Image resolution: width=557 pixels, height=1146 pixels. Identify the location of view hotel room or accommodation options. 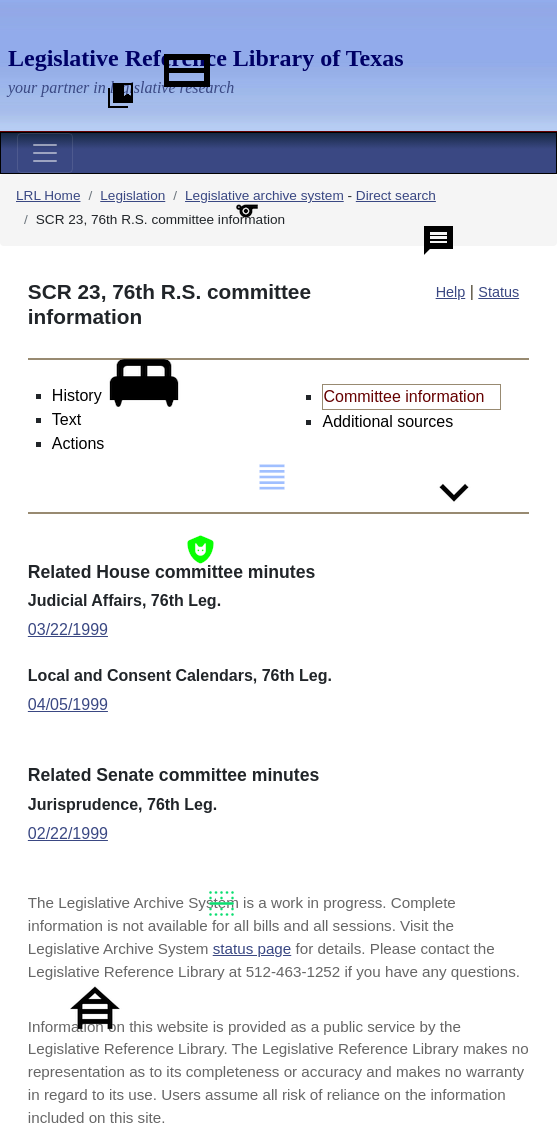
(144, 383).